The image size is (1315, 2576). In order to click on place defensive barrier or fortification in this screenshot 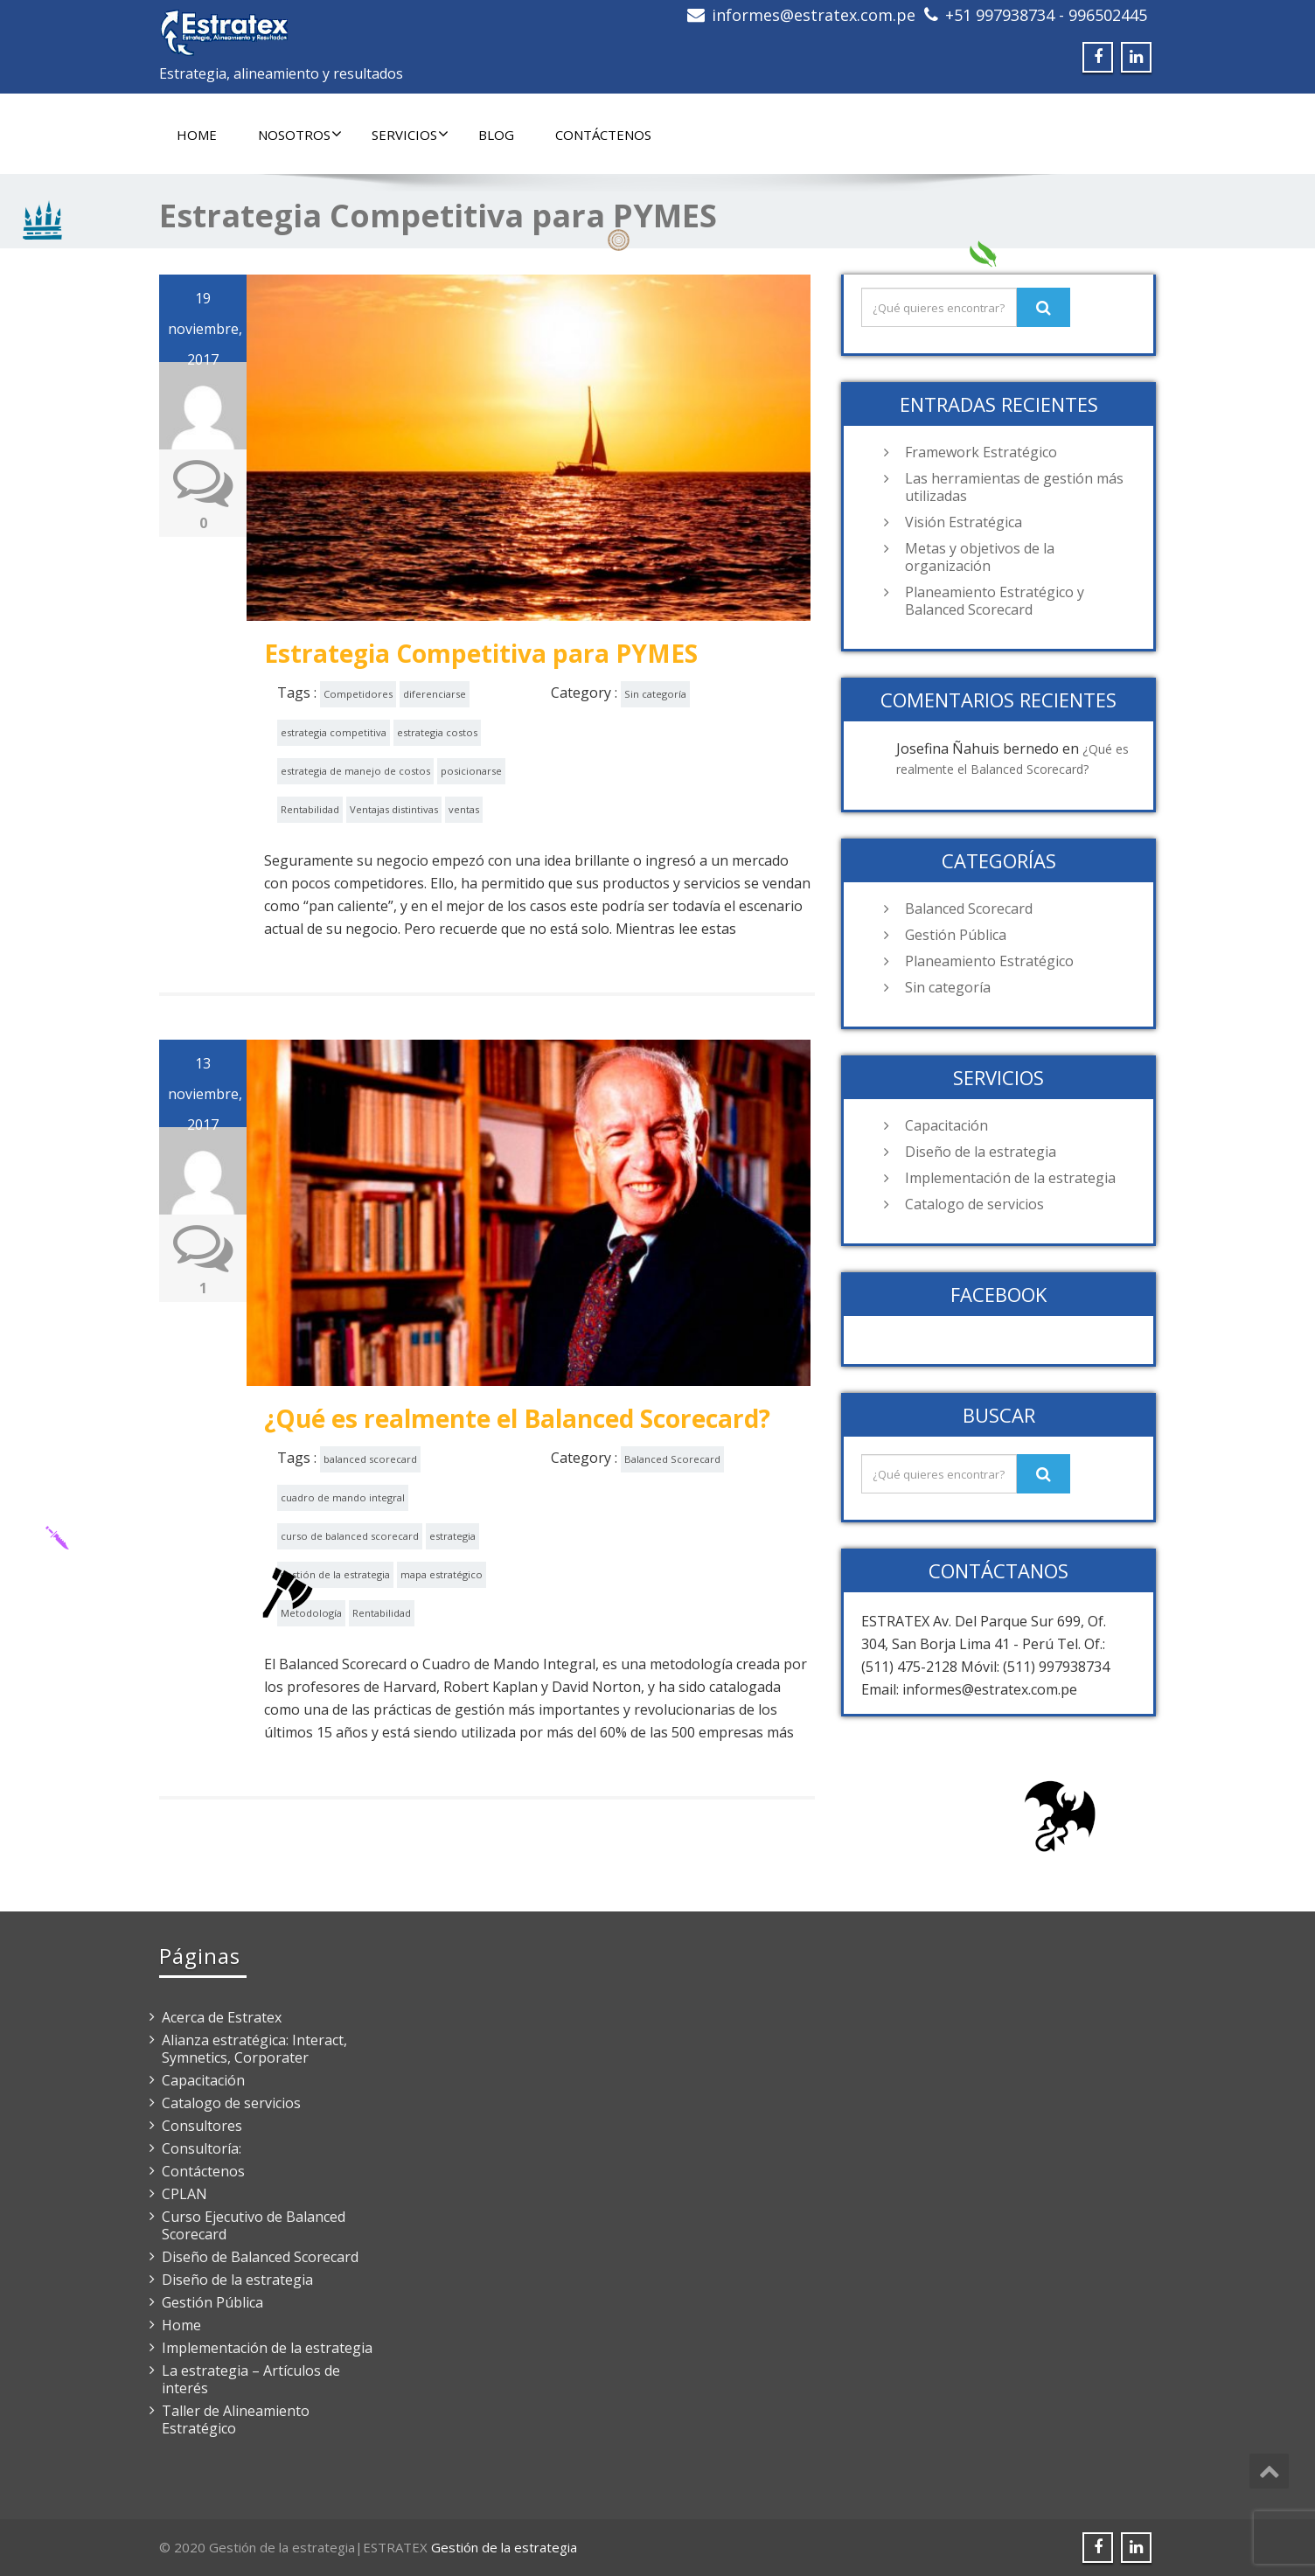, I will do `click(42, 219)`.